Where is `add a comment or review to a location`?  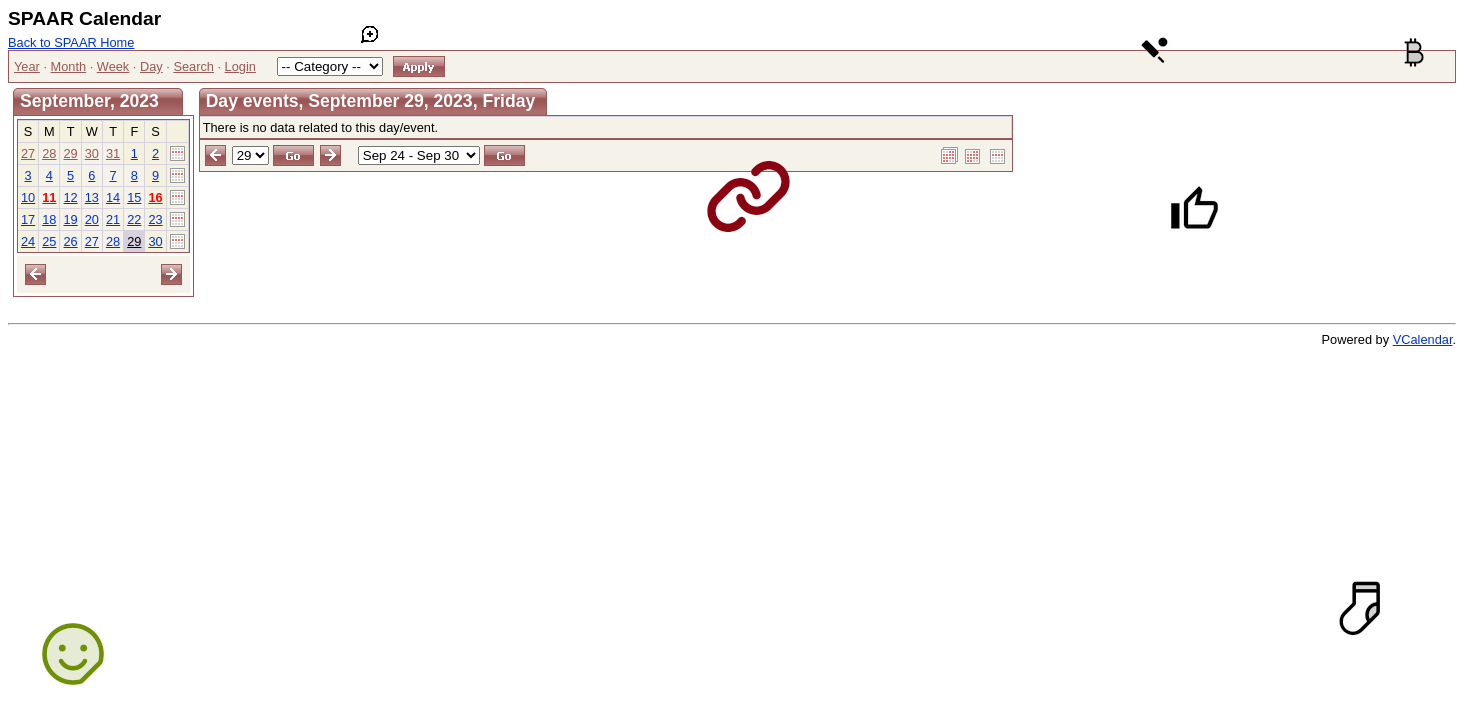
add a comment or review to a location is located at coordinates (370, 34).